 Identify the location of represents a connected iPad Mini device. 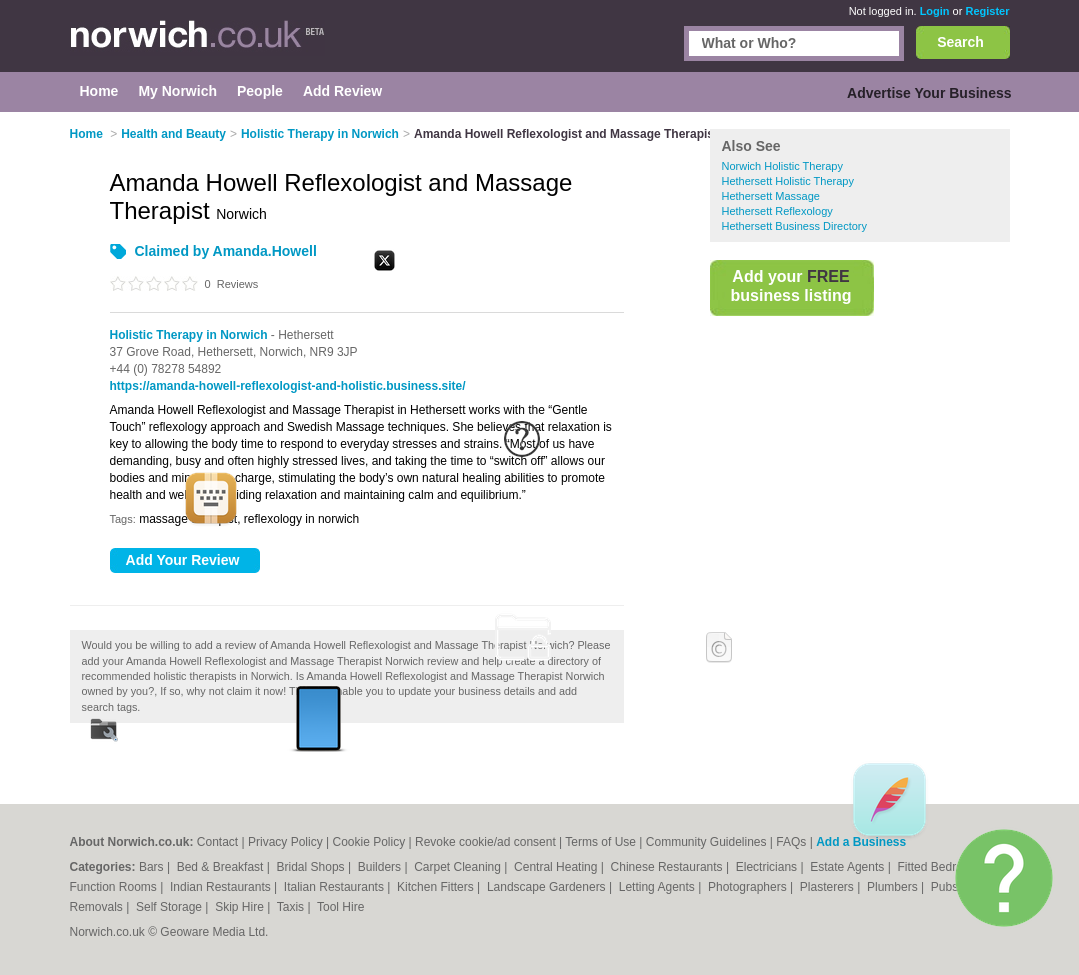
(318, 711).